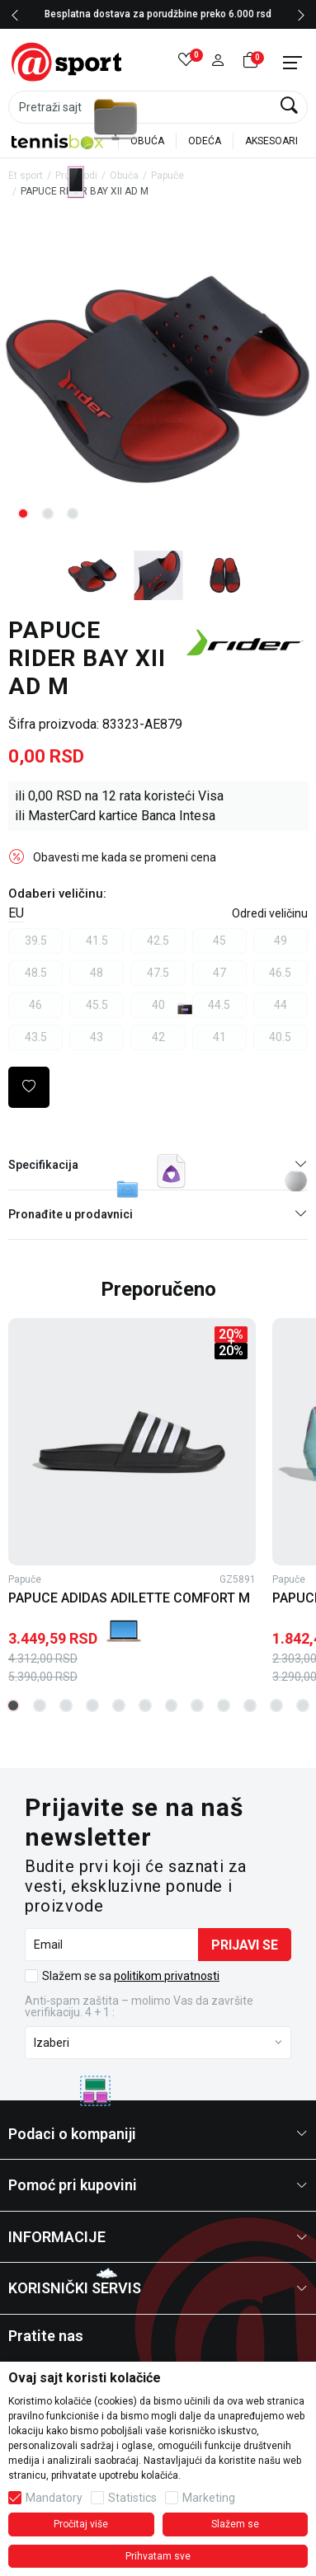 The image size is (316, 2576). Describe the element at coordinates (106, 2274) in the screenshot. I see `indicates overcast or cloudy weather conditions` at that location.